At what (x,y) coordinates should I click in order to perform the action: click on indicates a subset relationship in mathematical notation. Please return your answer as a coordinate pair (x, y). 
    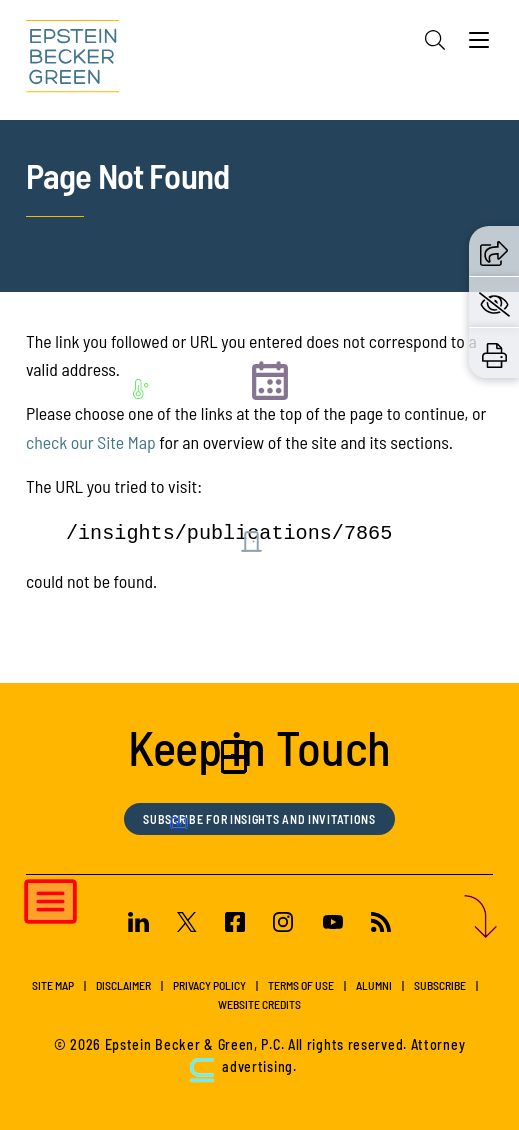
    Looking at the image, I should click on (202, 1069).